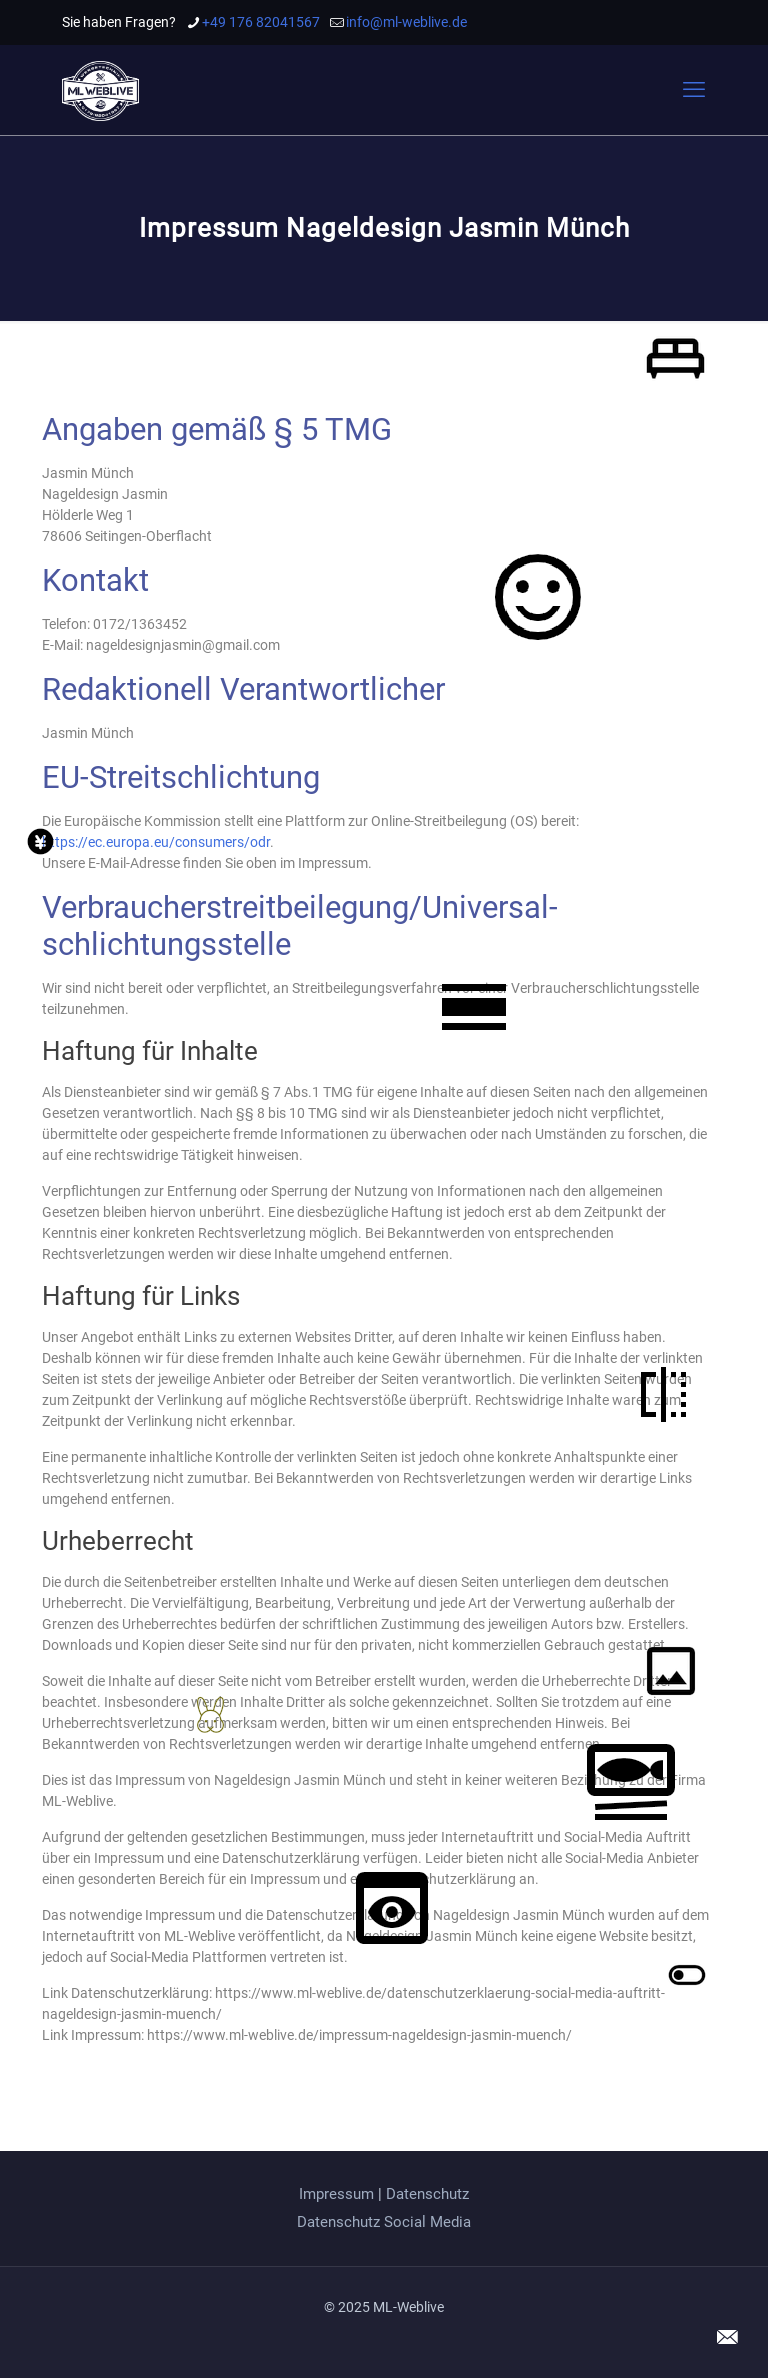 This screenshot has width=768, height=2378. Describe the element at coordinates (663, 1394) in the screenshot. I see `flip image horizontally` at that location.